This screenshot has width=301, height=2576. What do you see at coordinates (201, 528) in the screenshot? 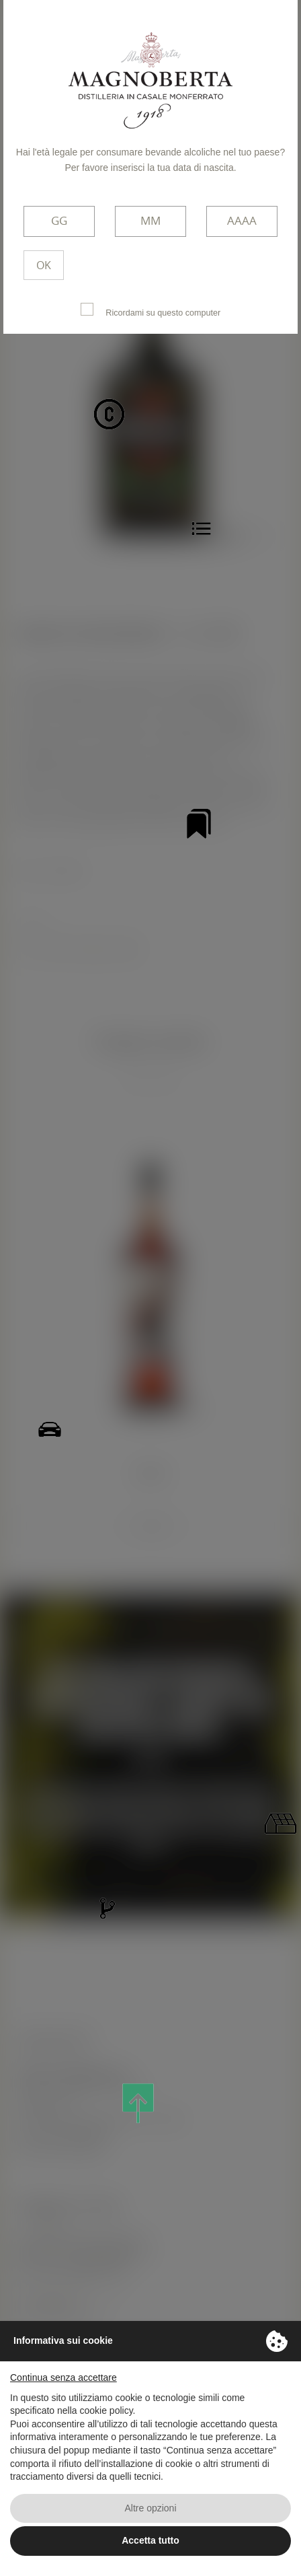
I see `view items in a list format` at bounding box center [201, 528].